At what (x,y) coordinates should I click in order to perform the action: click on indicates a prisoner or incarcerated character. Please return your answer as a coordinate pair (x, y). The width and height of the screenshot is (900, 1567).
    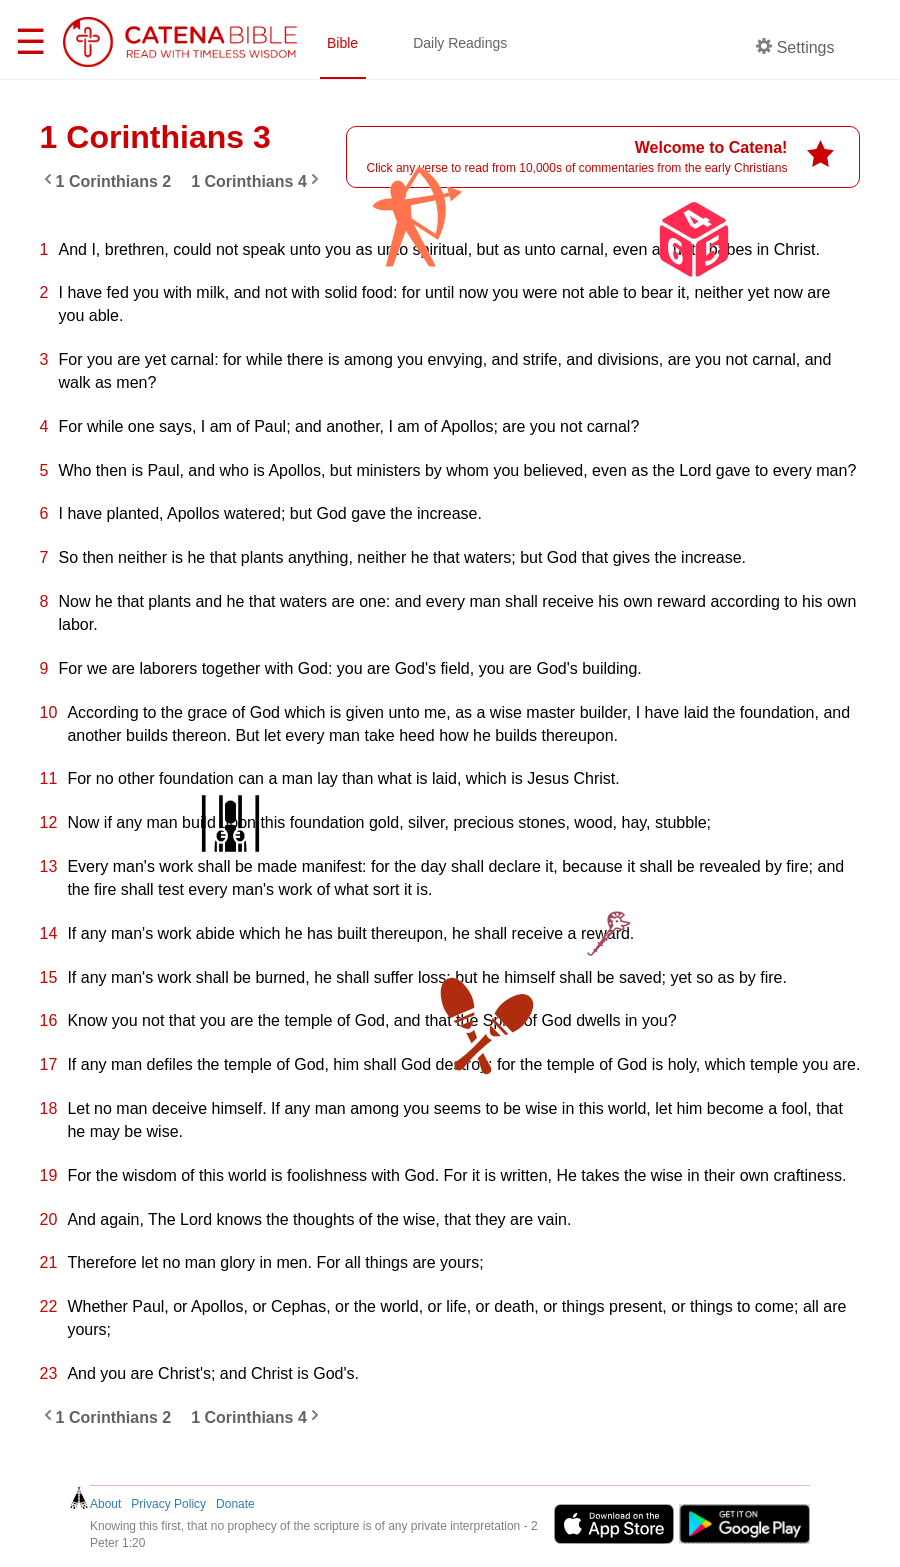
    Looking at the image, I should click on (230, 823).